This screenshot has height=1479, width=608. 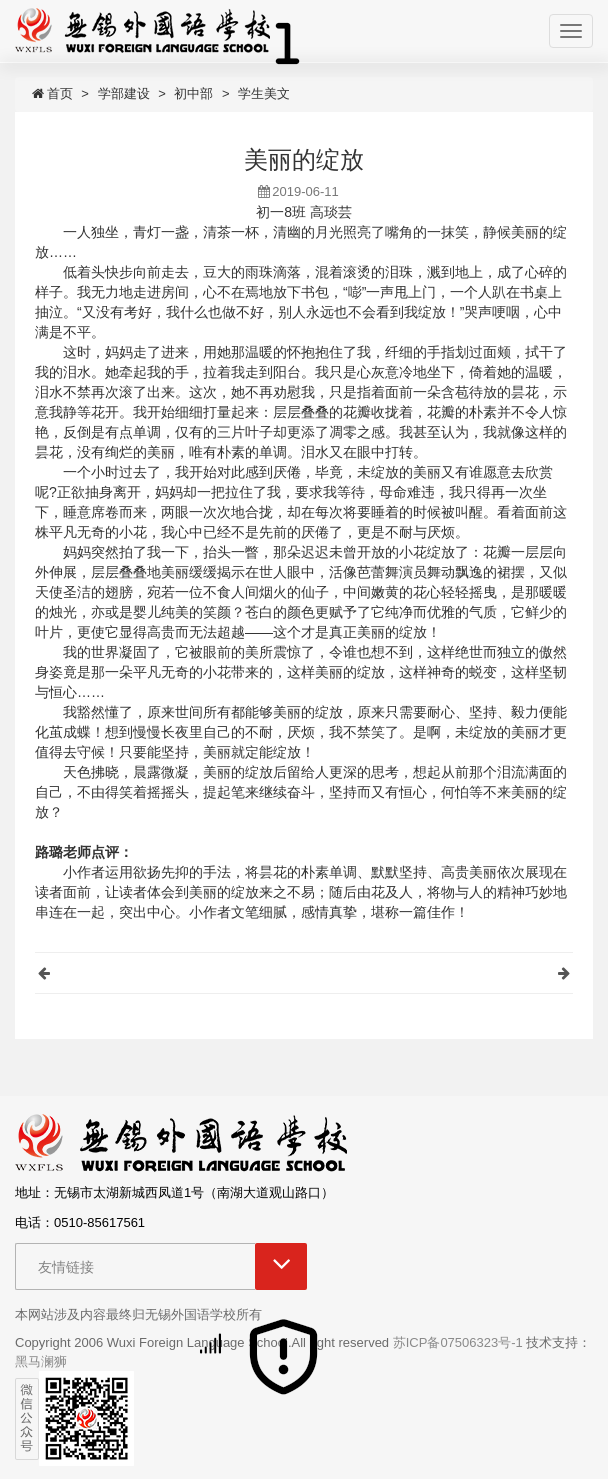 I want to click on view security or privacy settings, so click(x=283, y=1357).